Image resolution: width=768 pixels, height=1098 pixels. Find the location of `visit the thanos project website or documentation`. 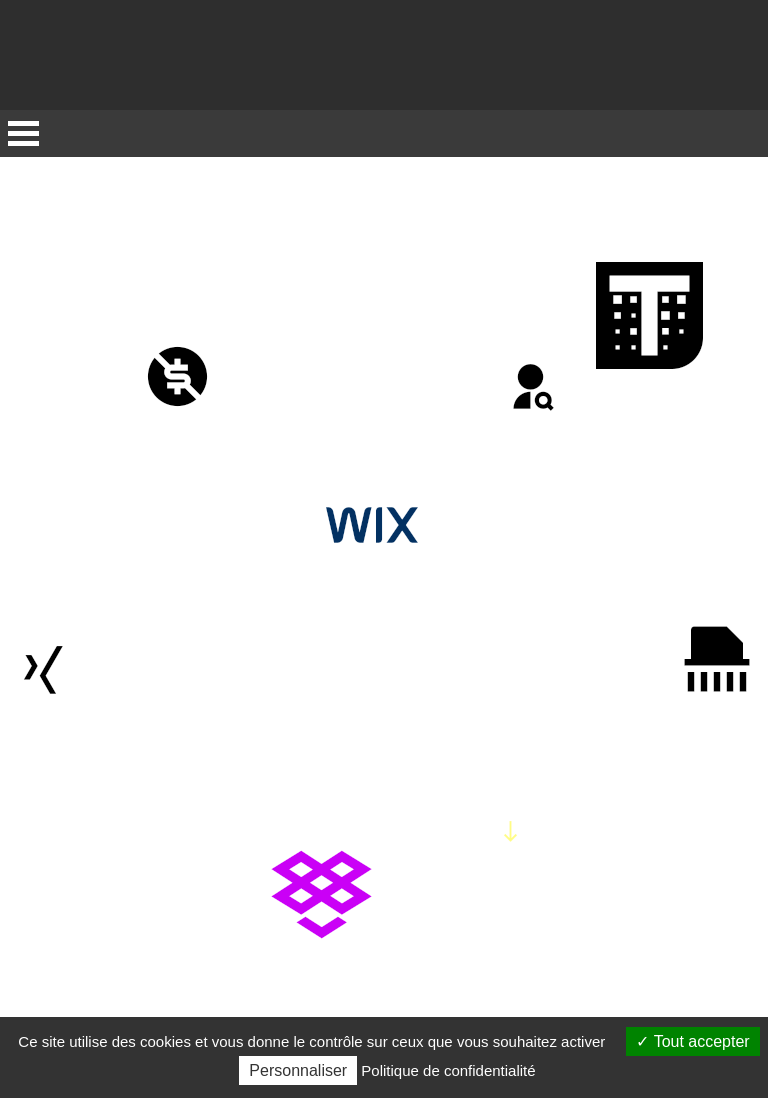

visit the thanos project website or documentation is located at coordinates (649, 315).